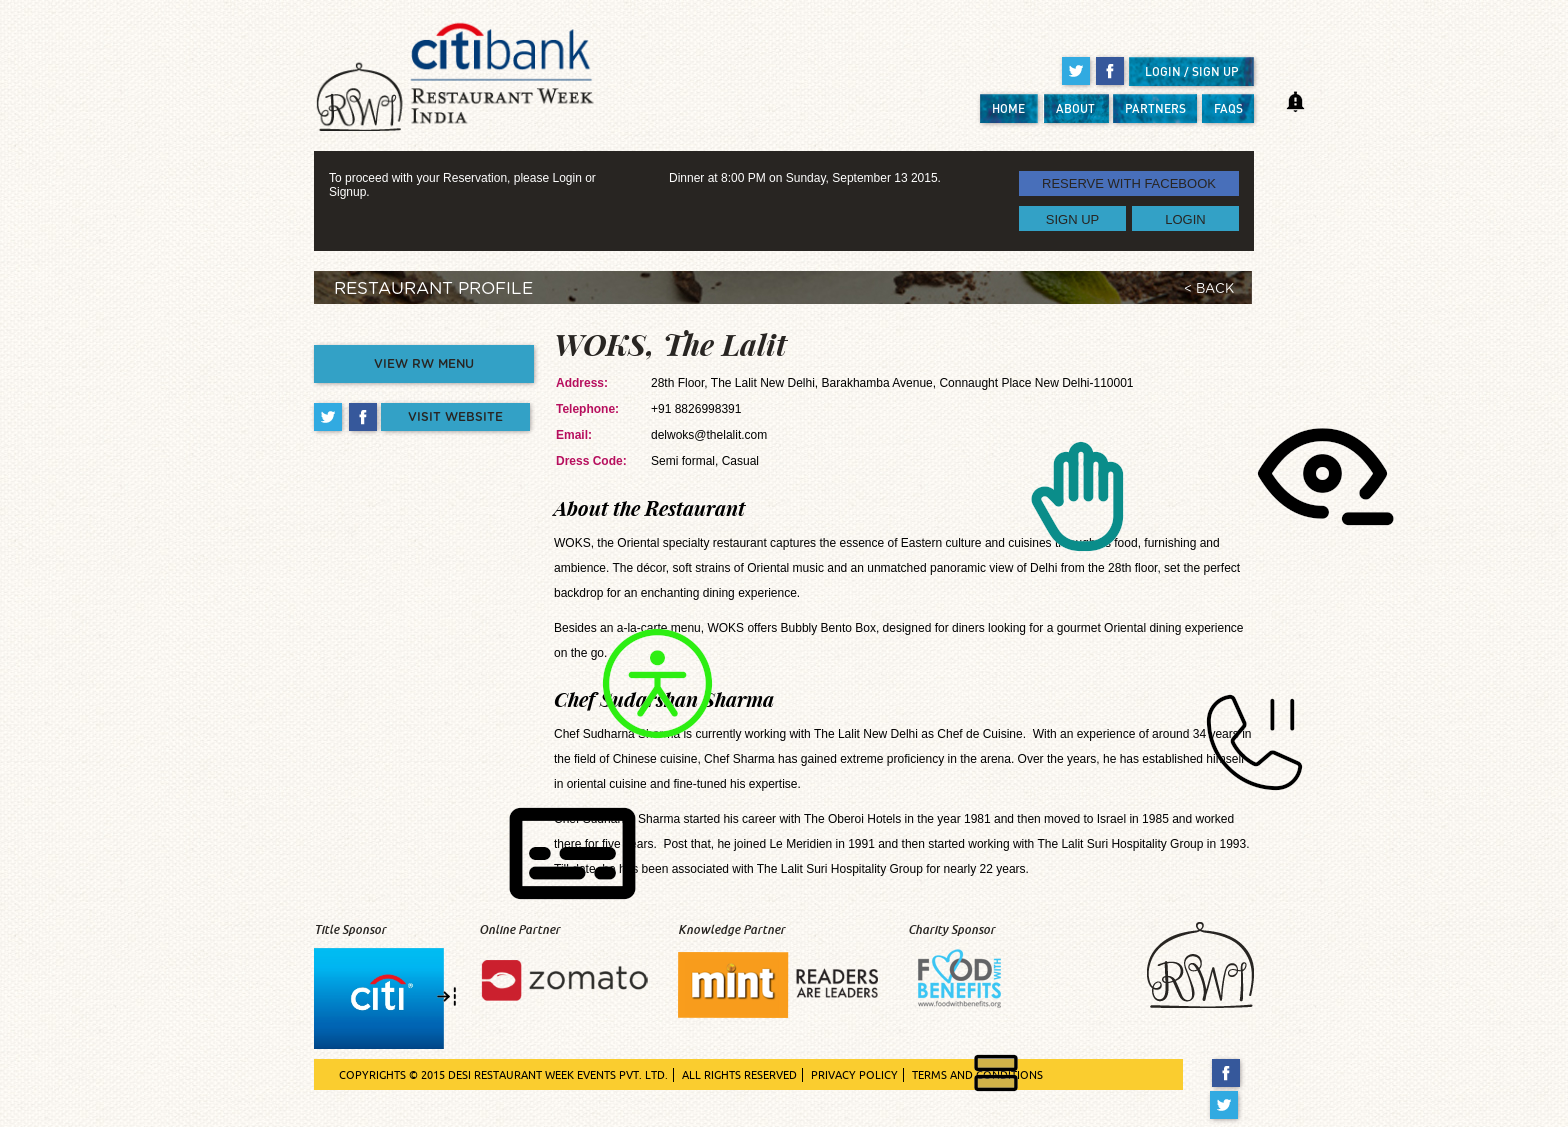  Describe the element at coordinates (446, 996) in the screenshot. I see `move item to the right edge` at that location.